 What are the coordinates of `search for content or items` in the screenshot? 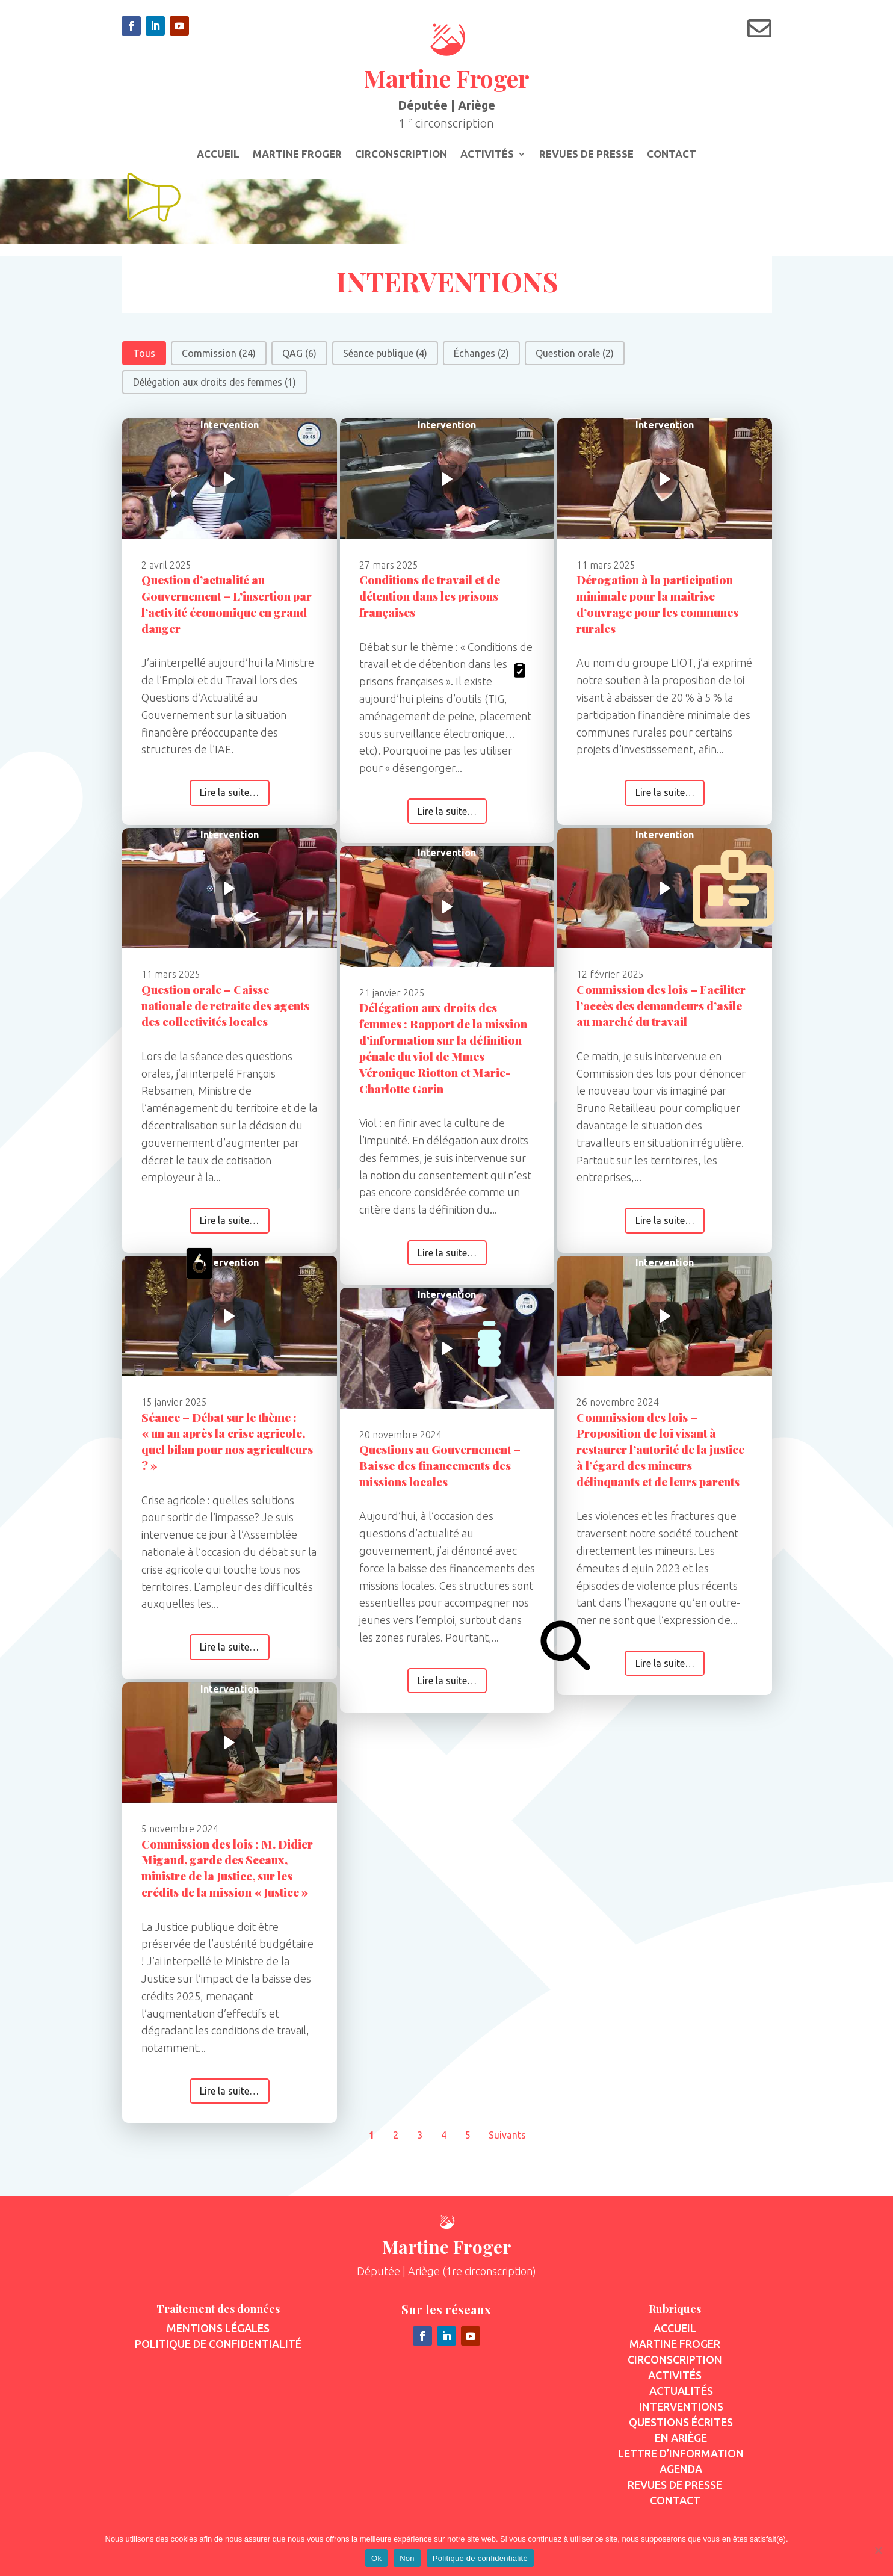 It's located at (565, 1645).